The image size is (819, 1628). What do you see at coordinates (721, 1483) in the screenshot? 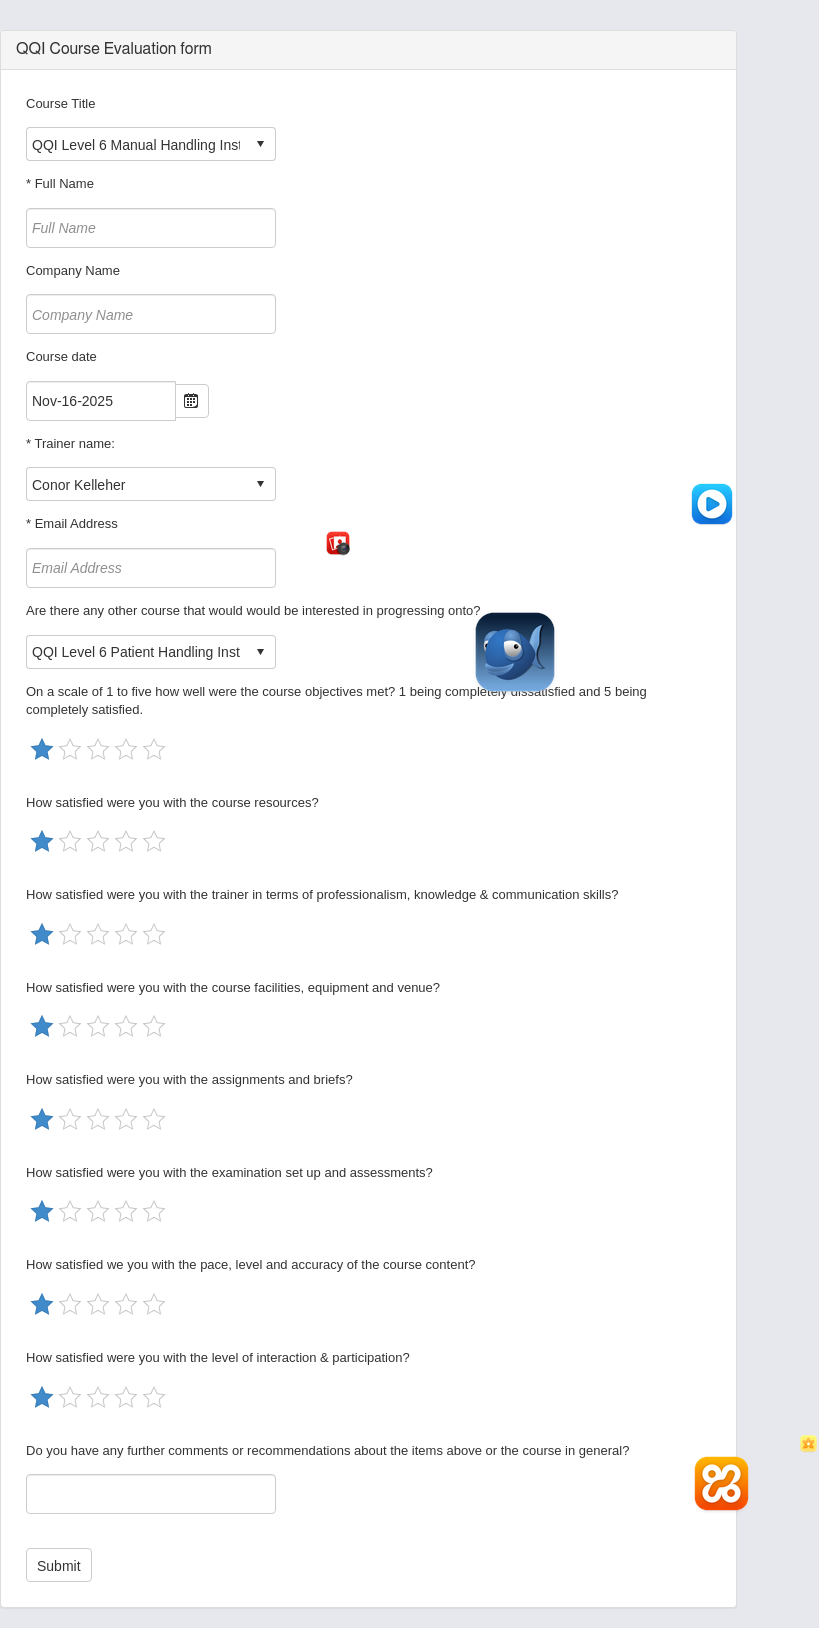
I see `launch xampp local server application` at bounding box center [721, 1483].